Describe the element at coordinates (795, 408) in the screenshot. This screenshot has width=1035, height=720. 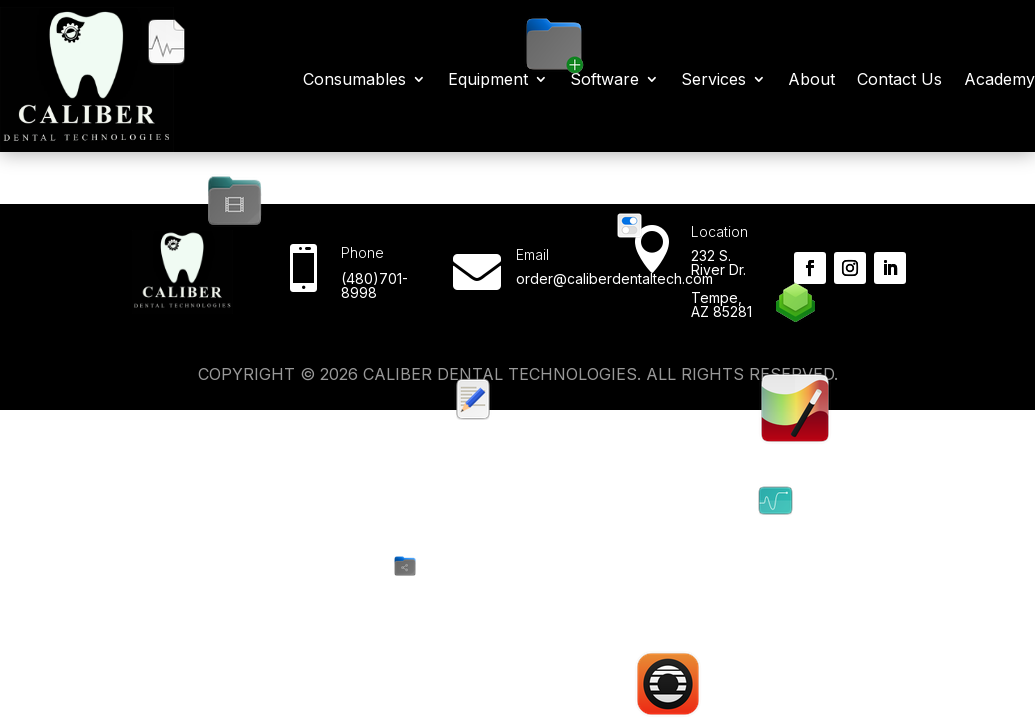
I see `launch winetricks application` at that location.